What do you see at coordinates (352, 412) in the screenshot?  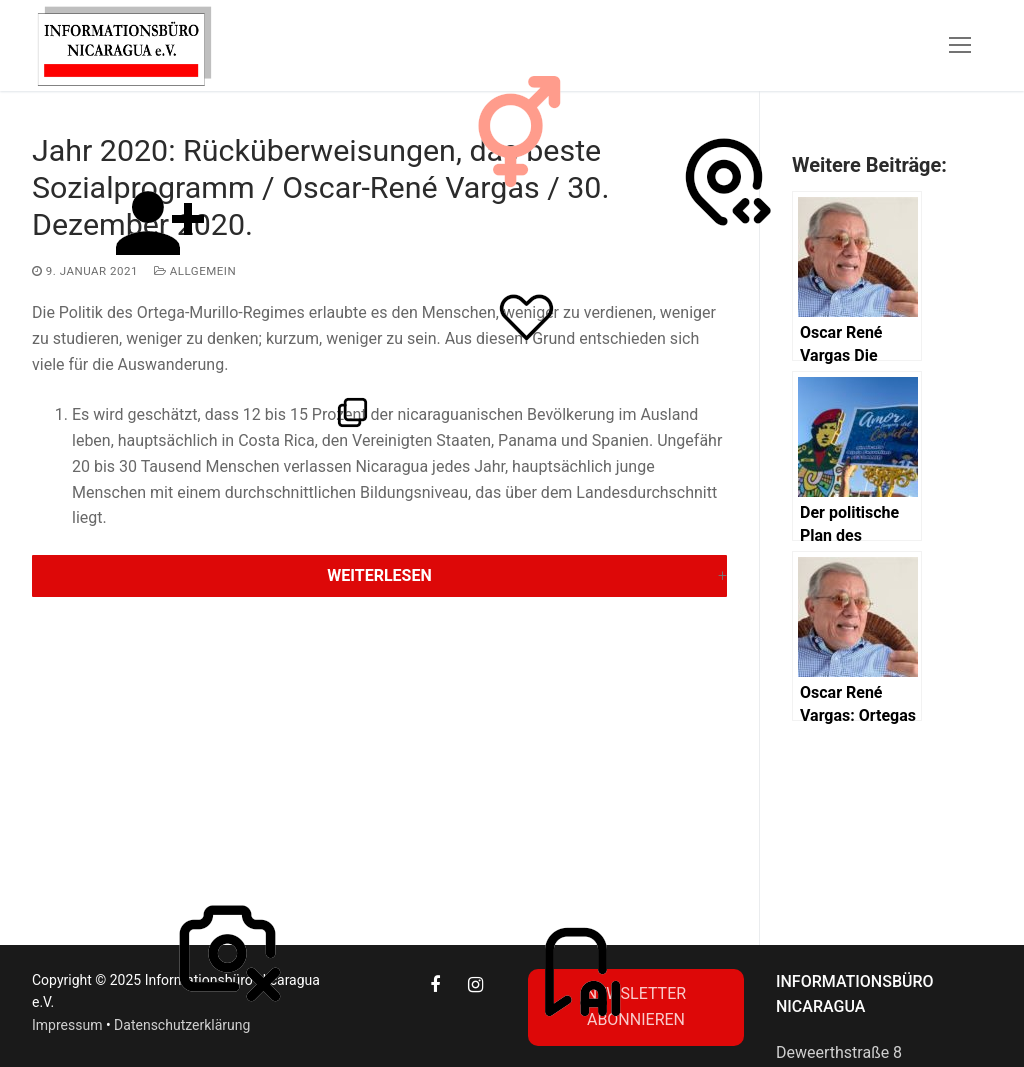 I see `view multiple items or layers` at bounding box center [352, 412].